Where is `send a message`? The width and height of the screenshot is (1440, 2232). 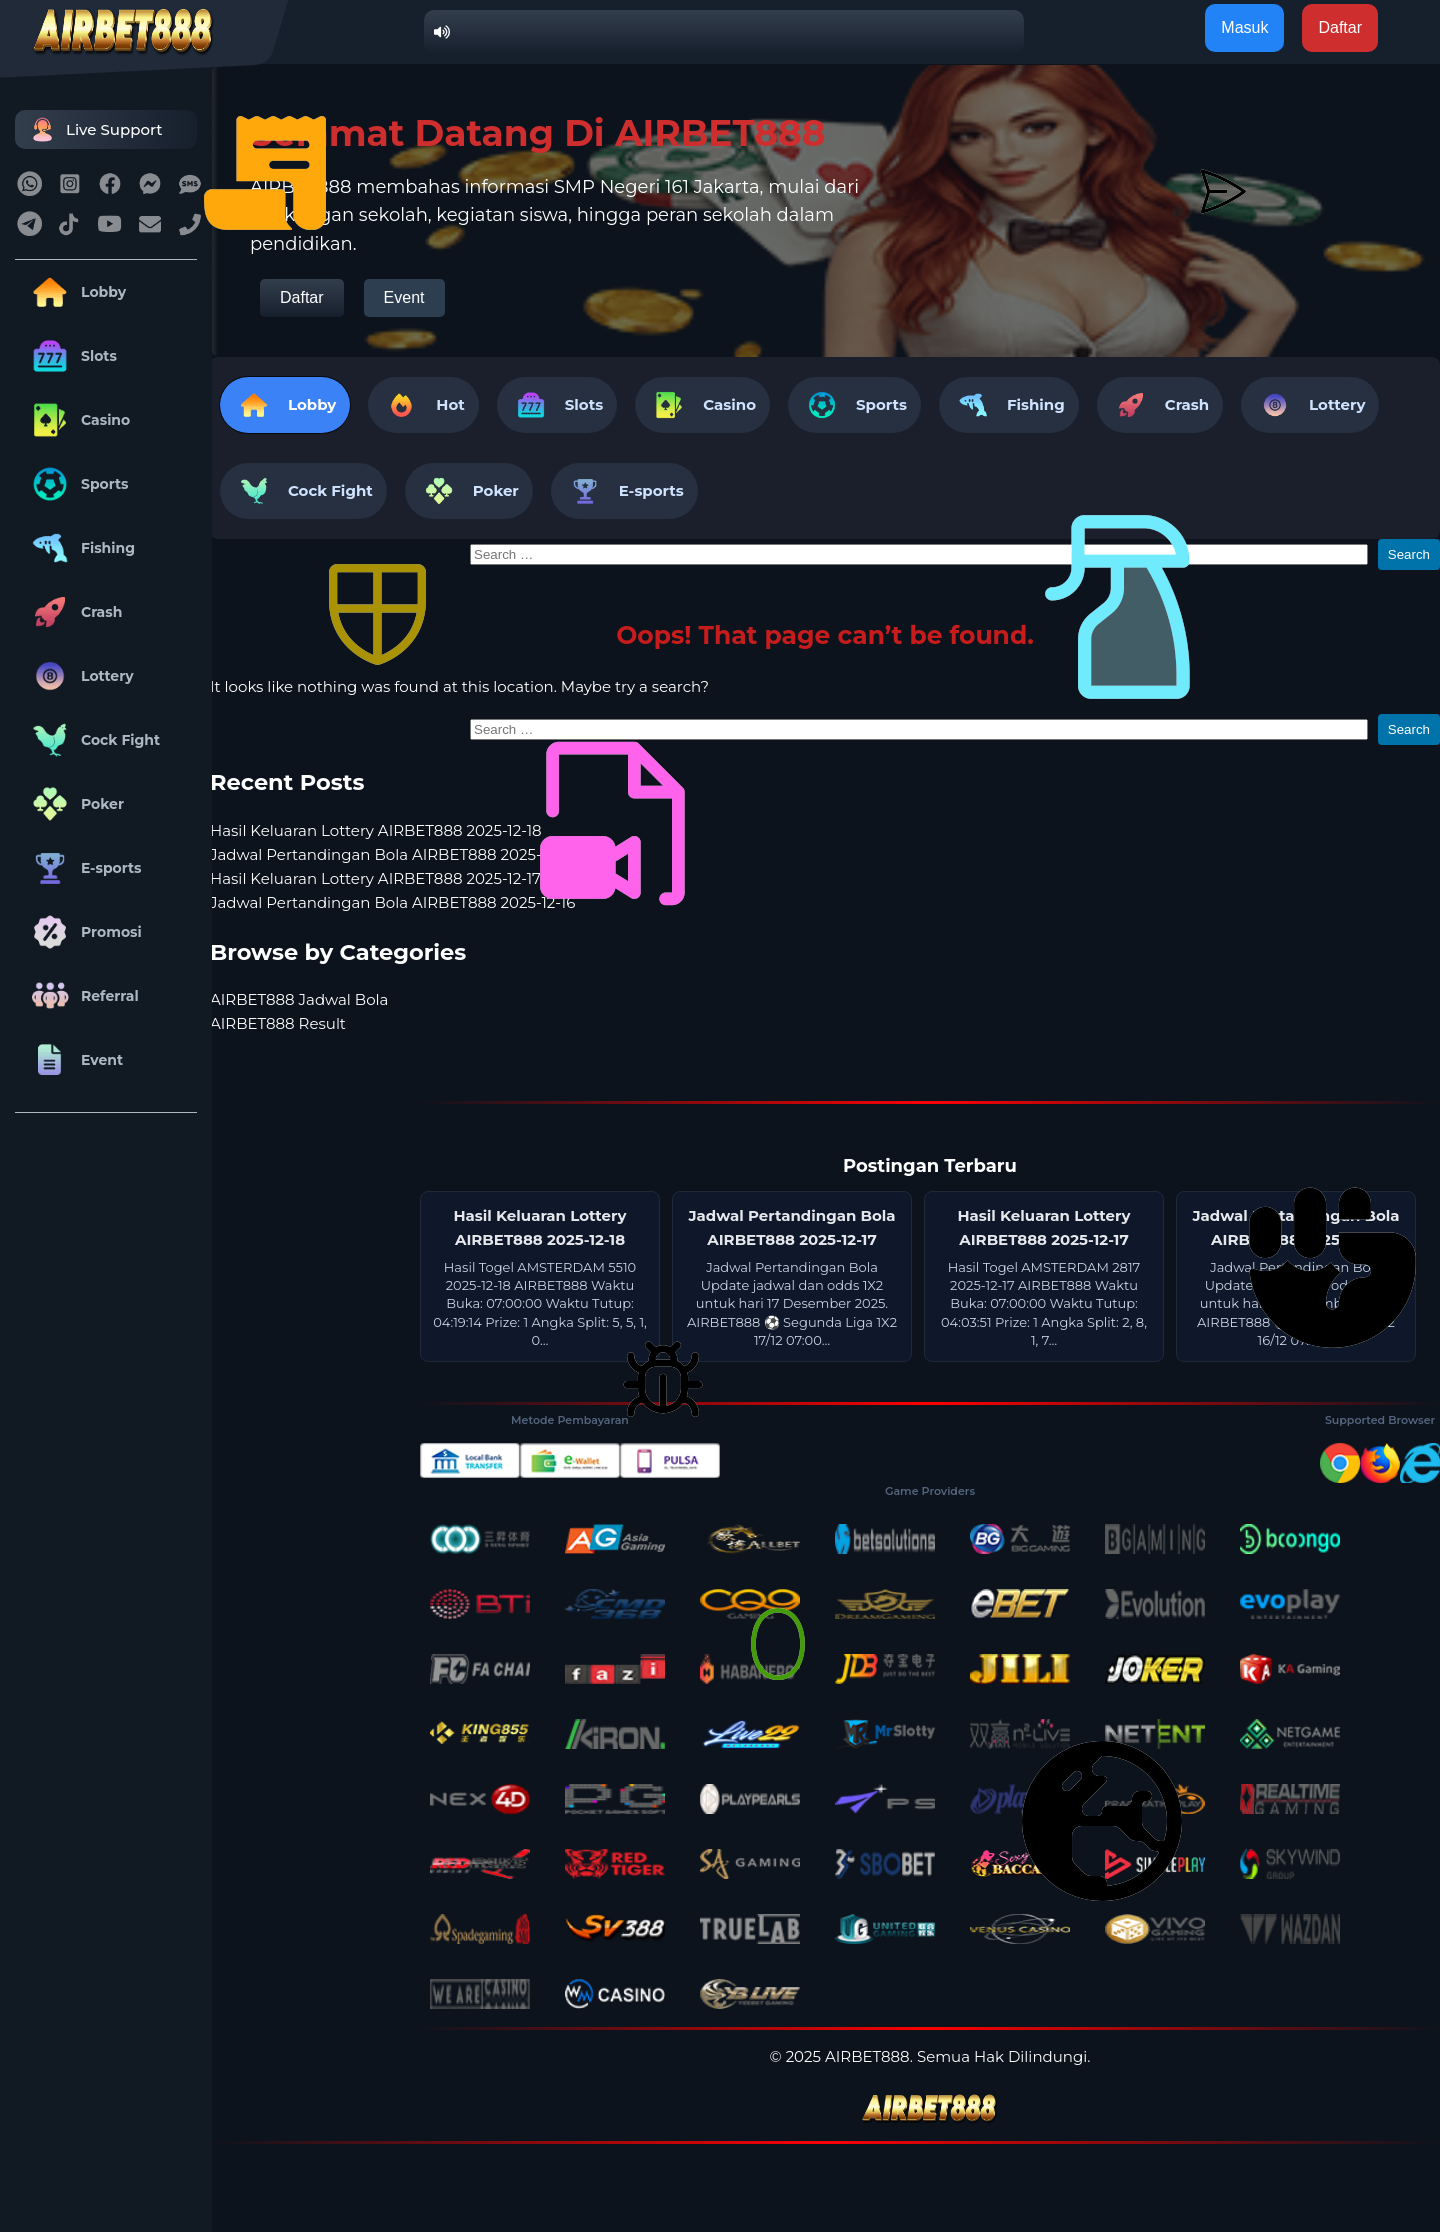
send a message is located at coordinates (1222, 191).